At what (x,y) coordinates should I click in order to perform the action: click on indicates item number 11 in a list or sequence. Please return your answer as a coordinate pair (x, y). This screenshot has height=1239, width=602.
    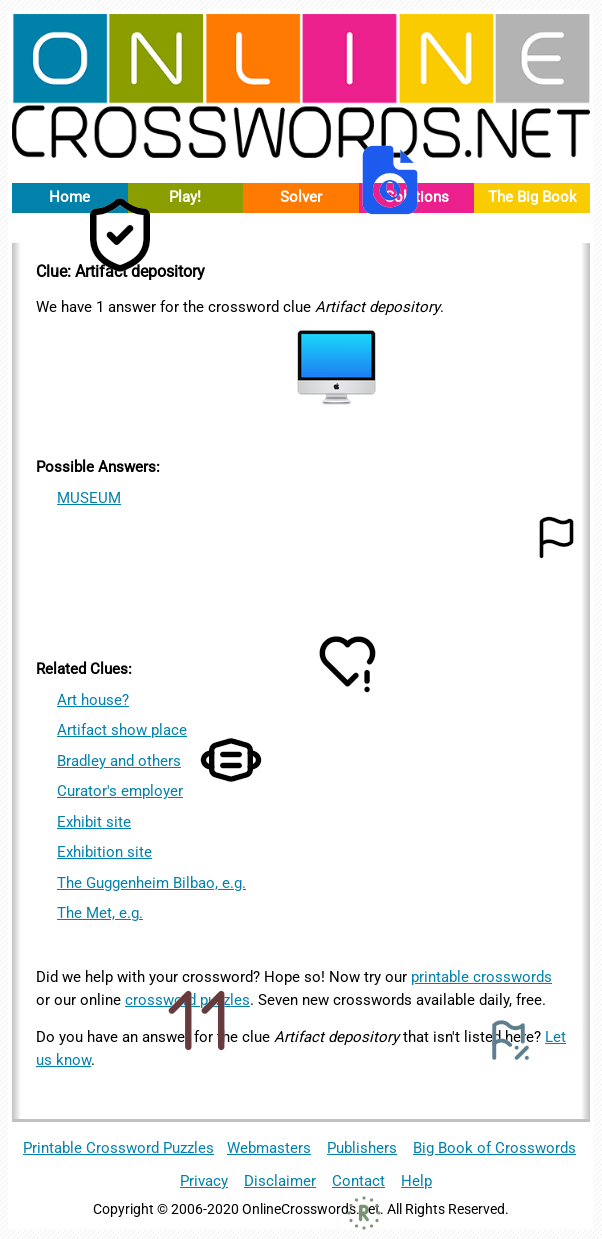
    Looking at the image, I should click on (201, 1020).